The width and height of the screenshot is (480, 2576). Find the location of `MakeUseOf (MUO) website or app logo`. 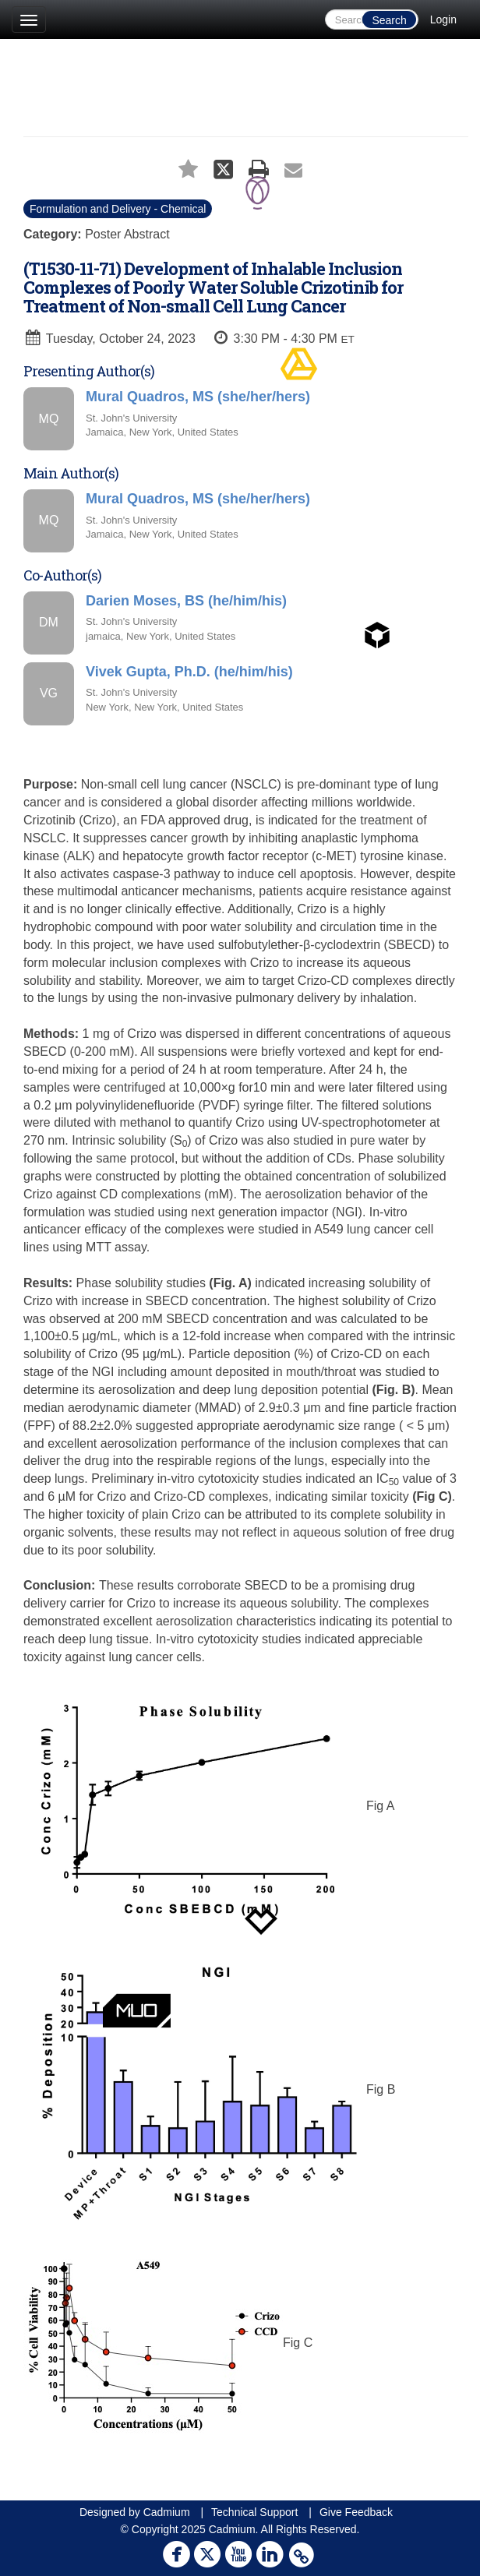

MakeUseOf (MUO) website or app logo is located at coordinates (136, 2010).